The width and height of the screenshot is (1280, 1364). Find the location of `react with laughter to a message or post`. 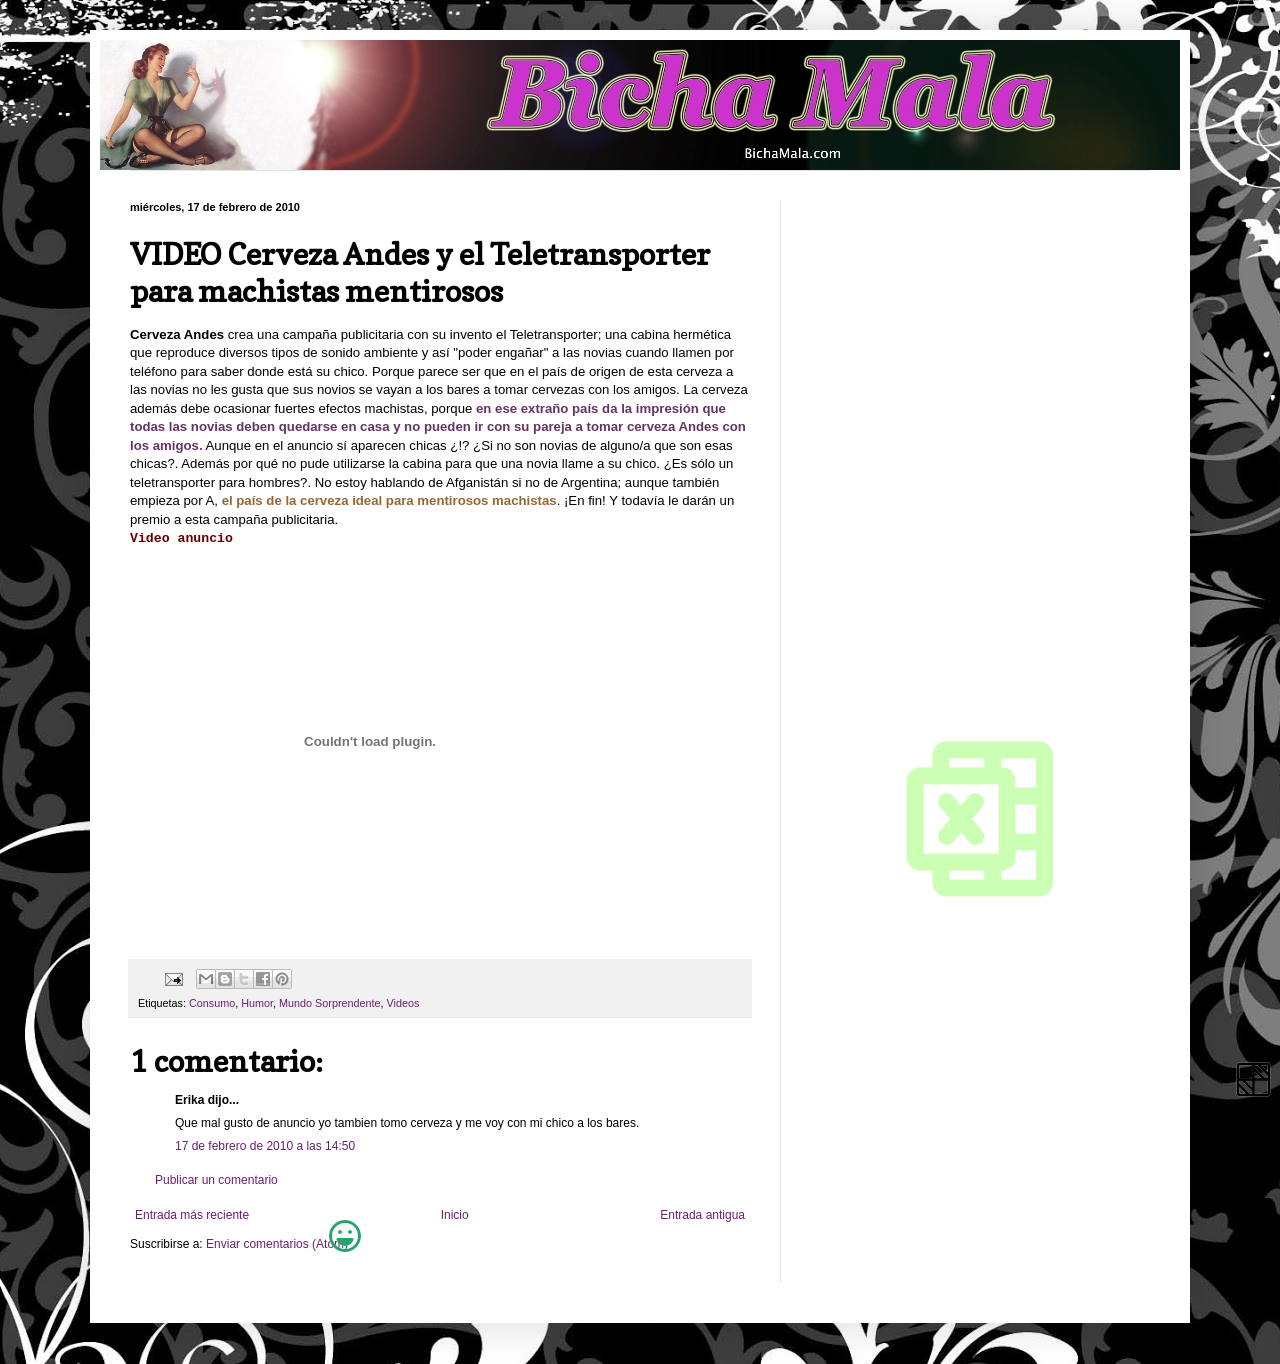

react with laughter to a message or post is located at coordinates (345, 1236).